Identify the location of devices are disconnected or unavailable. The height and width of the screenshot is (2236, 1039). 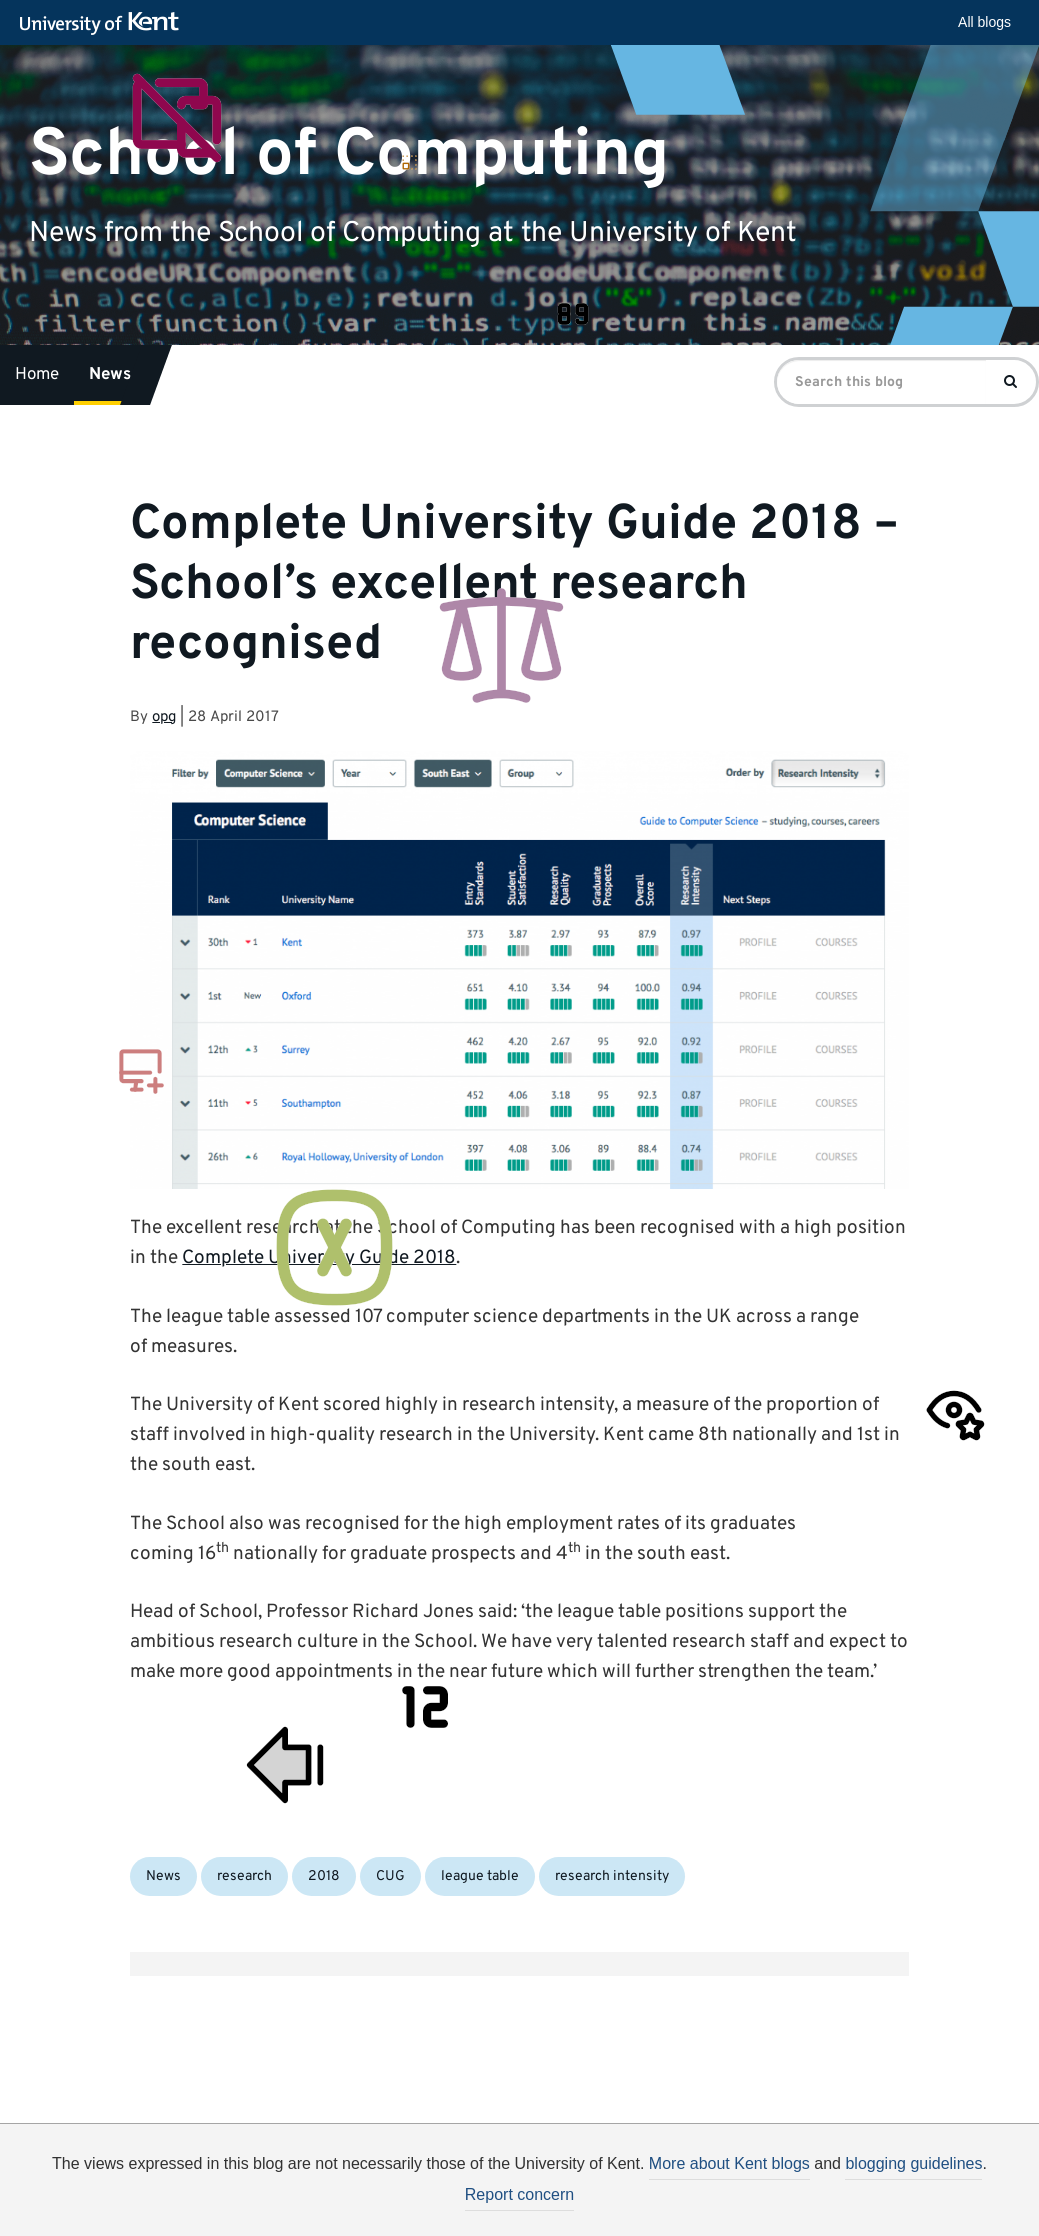
(177, 118).